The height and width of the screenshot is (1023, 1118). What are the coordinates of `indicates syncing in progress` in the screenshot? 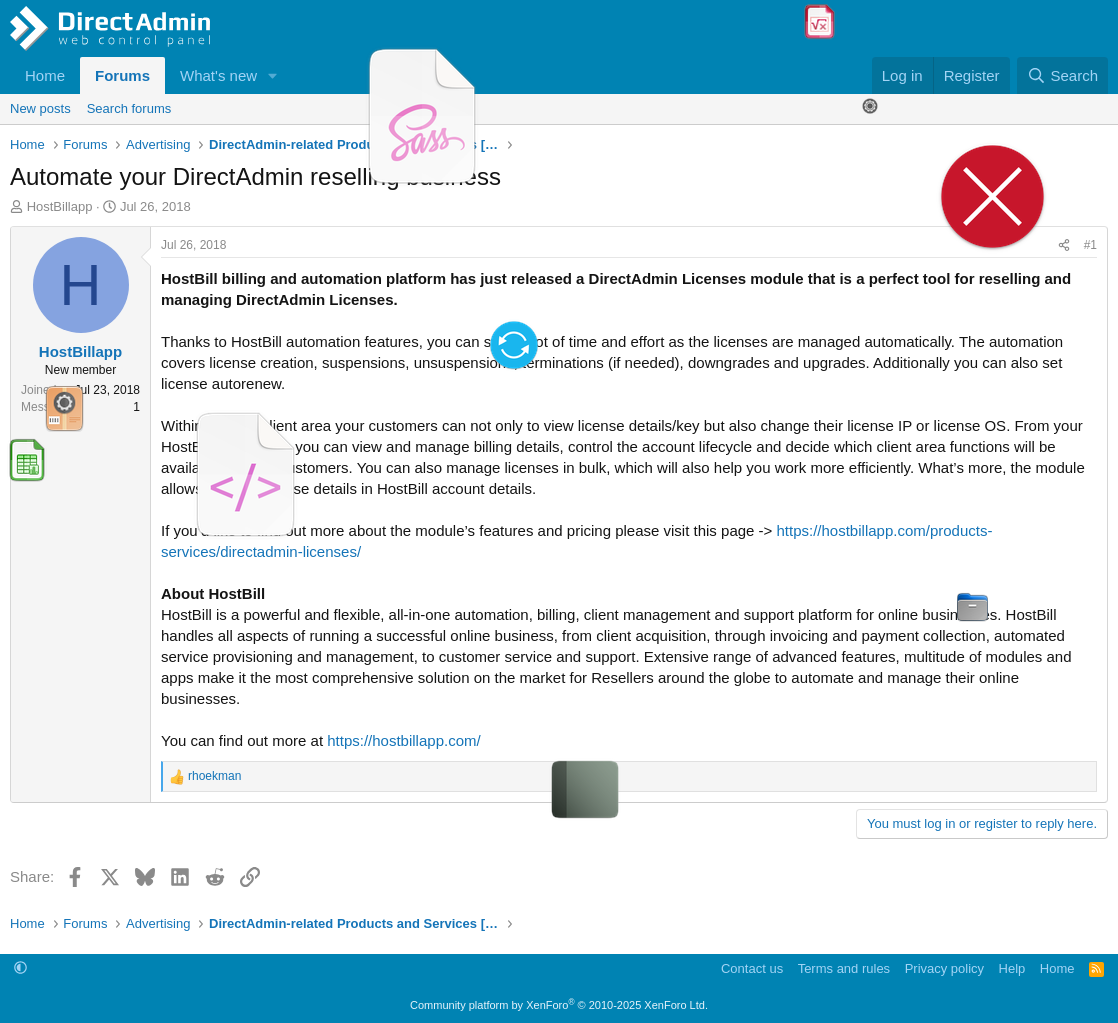 It's located at (514, 345).